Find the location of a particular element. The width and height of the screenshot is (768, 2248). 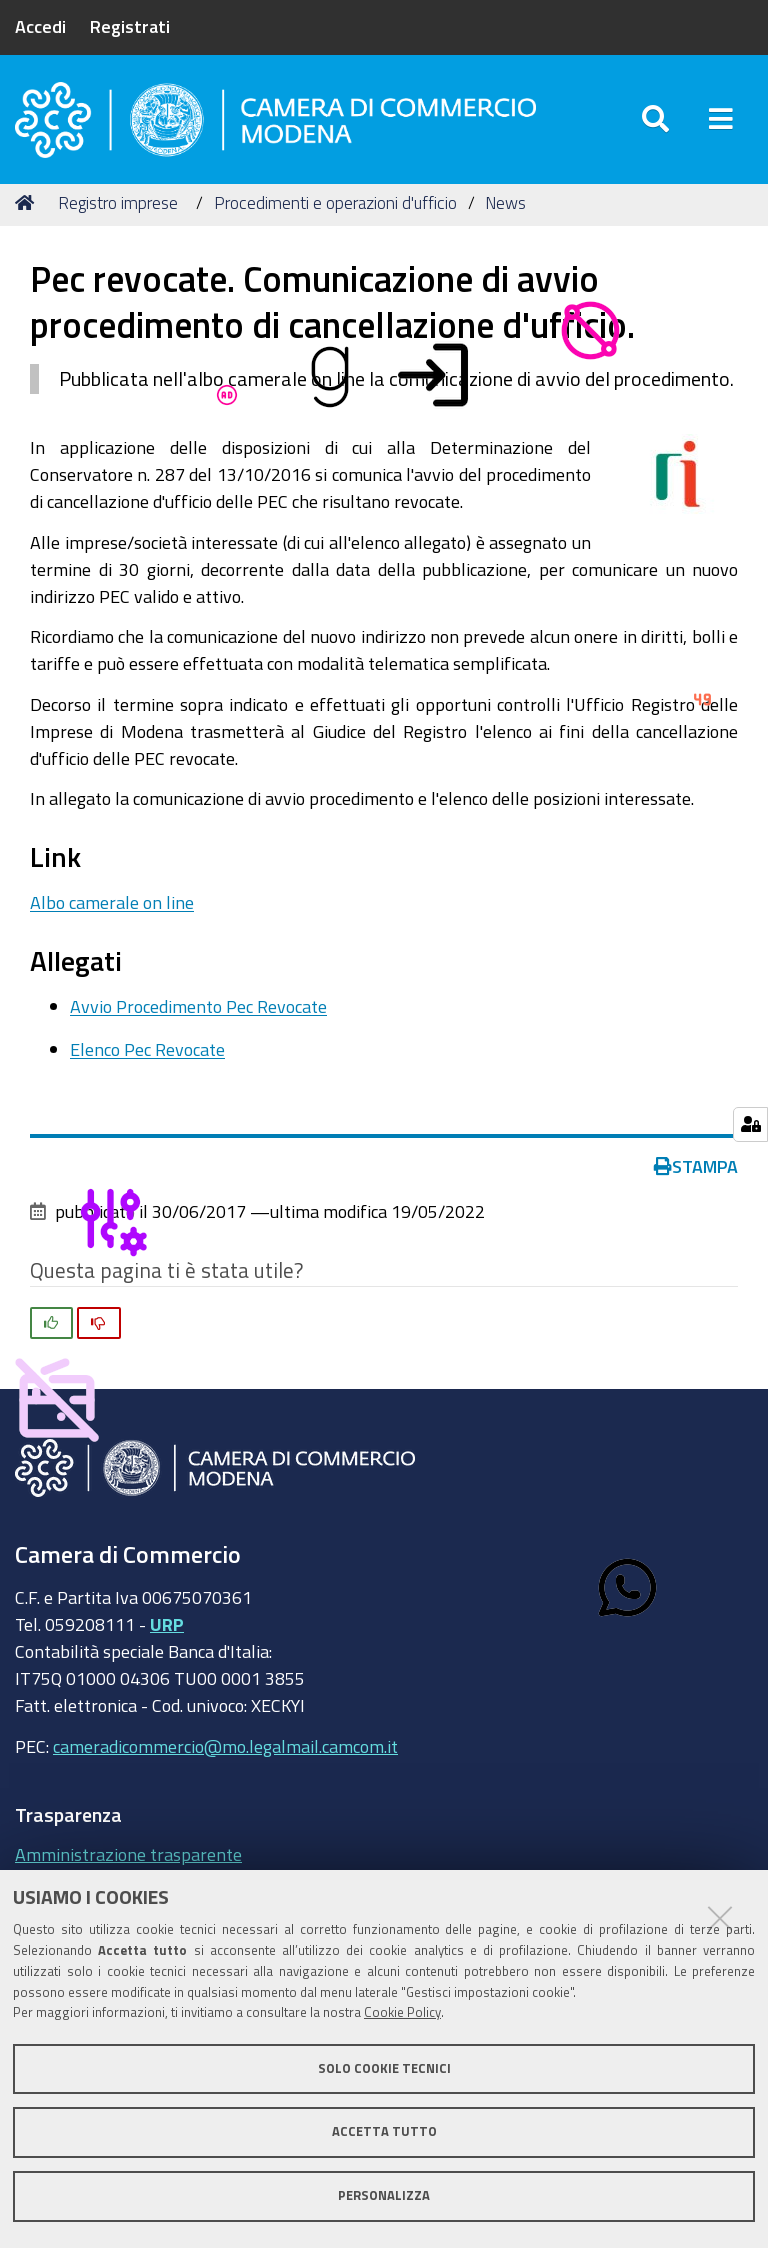

radio or broadcast feature disabled is located at coordinates (57, 1400).